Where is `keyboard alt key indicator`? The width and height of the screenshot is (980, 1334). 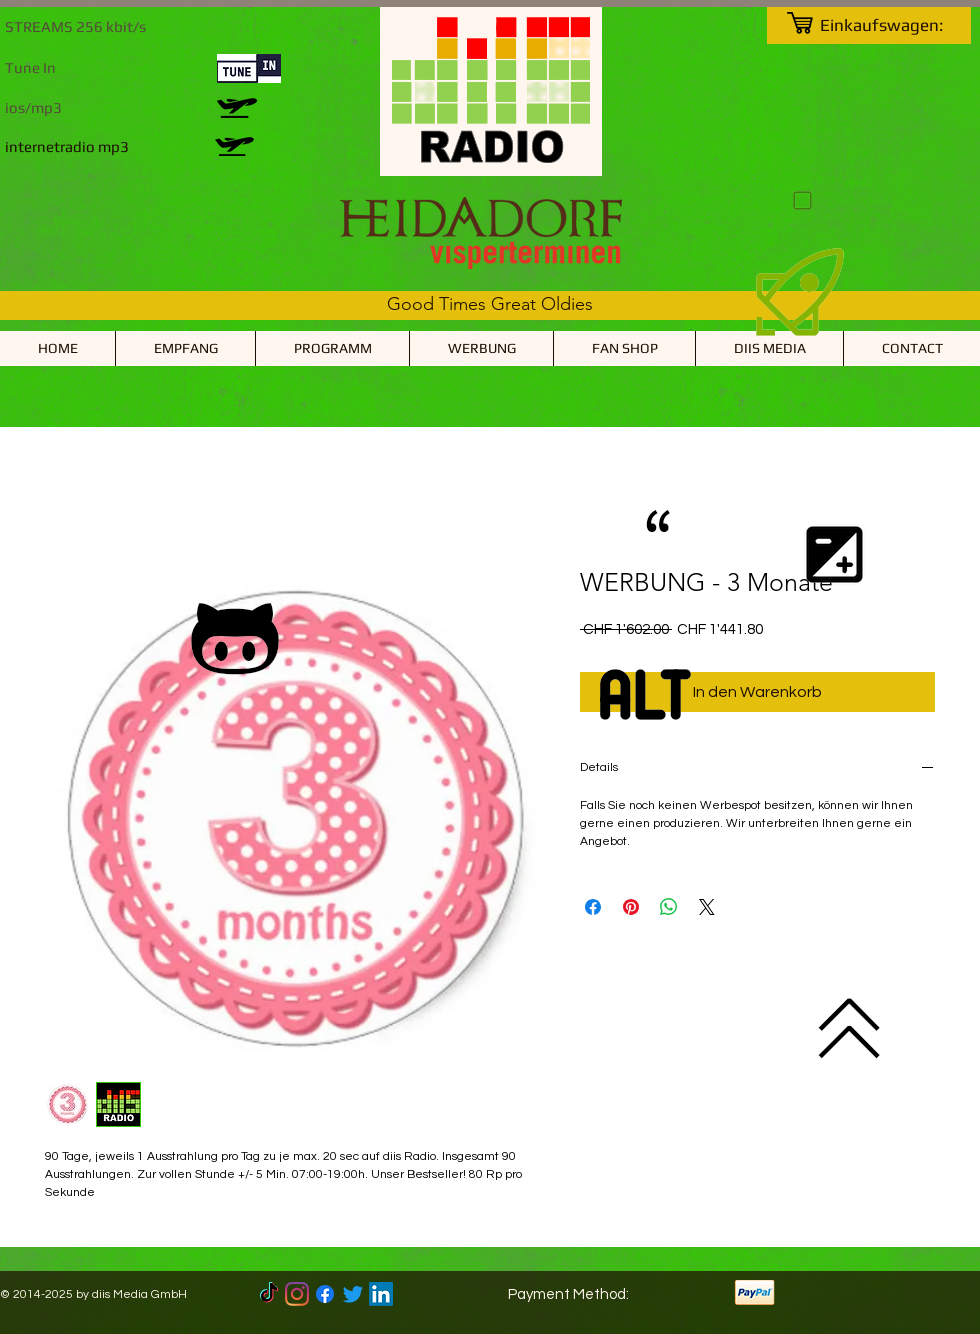
keyboard alt key indicator is located at coordinates (645, 694).